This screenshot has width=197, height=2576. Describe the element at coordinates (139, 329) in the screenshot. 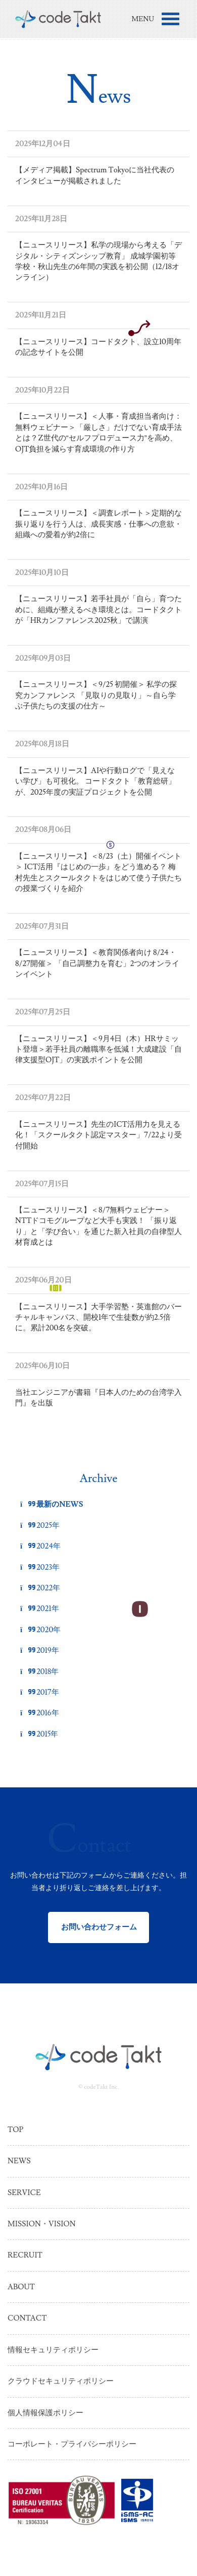

I see `indicates a workflow or process flow direction` at that location.